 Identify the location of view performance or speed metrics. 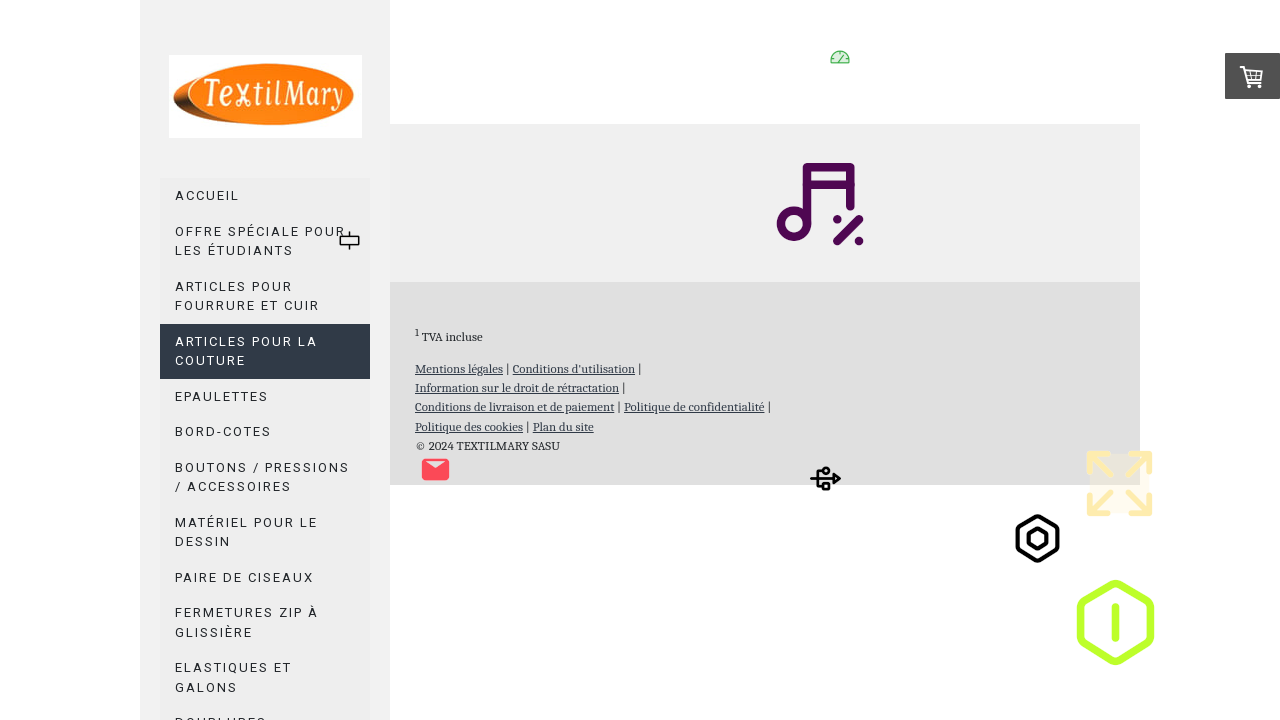
(840, 58).